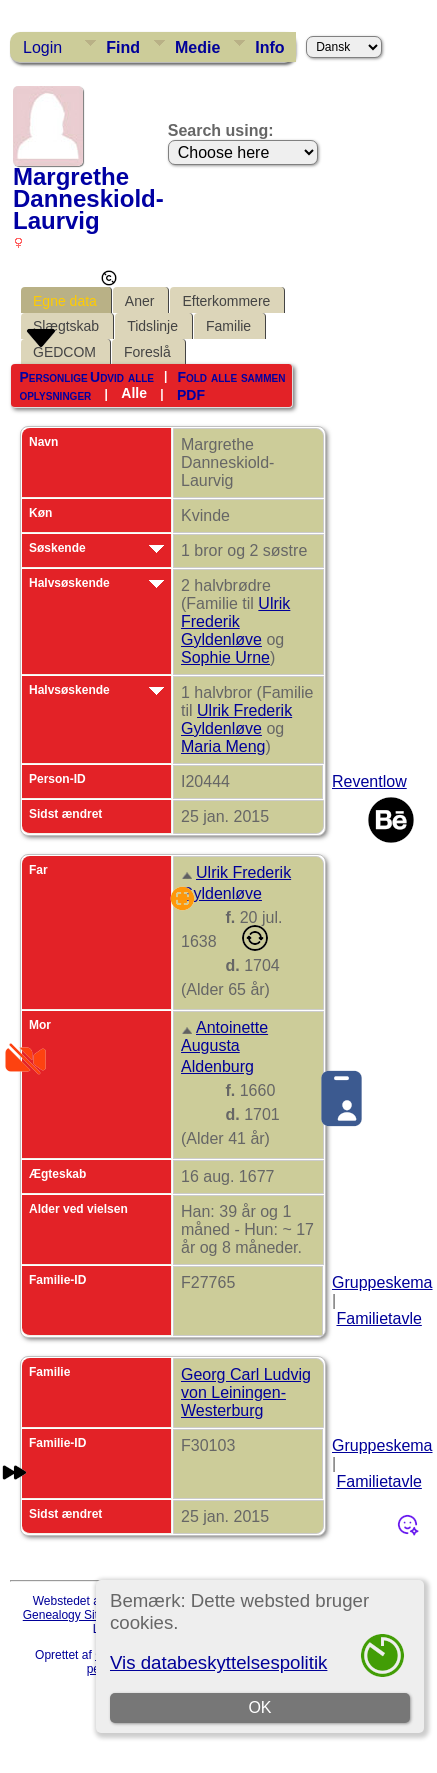  I want to click on sync data with cloud or server, so click(255, 938).